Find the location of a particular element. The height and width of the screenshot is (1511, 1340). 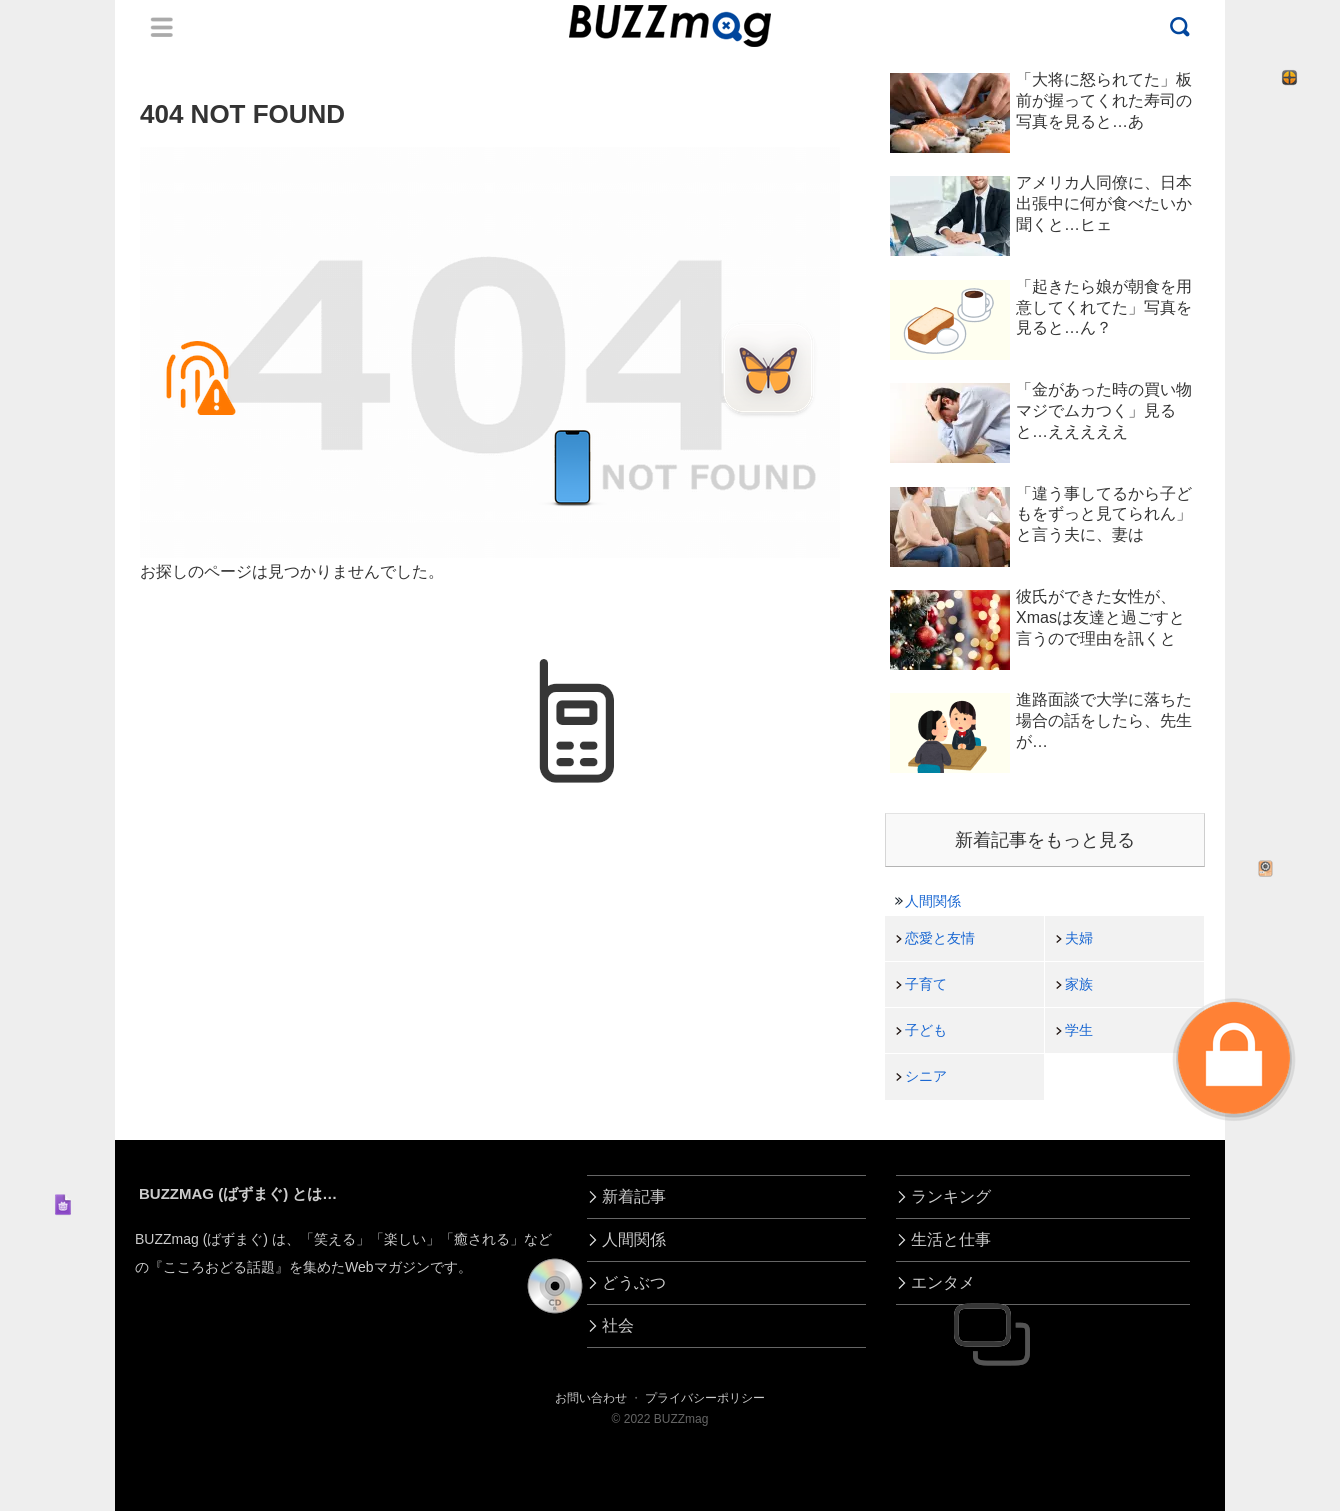

iPhone 13 Pro device icon is located at coordinates (572, 468).